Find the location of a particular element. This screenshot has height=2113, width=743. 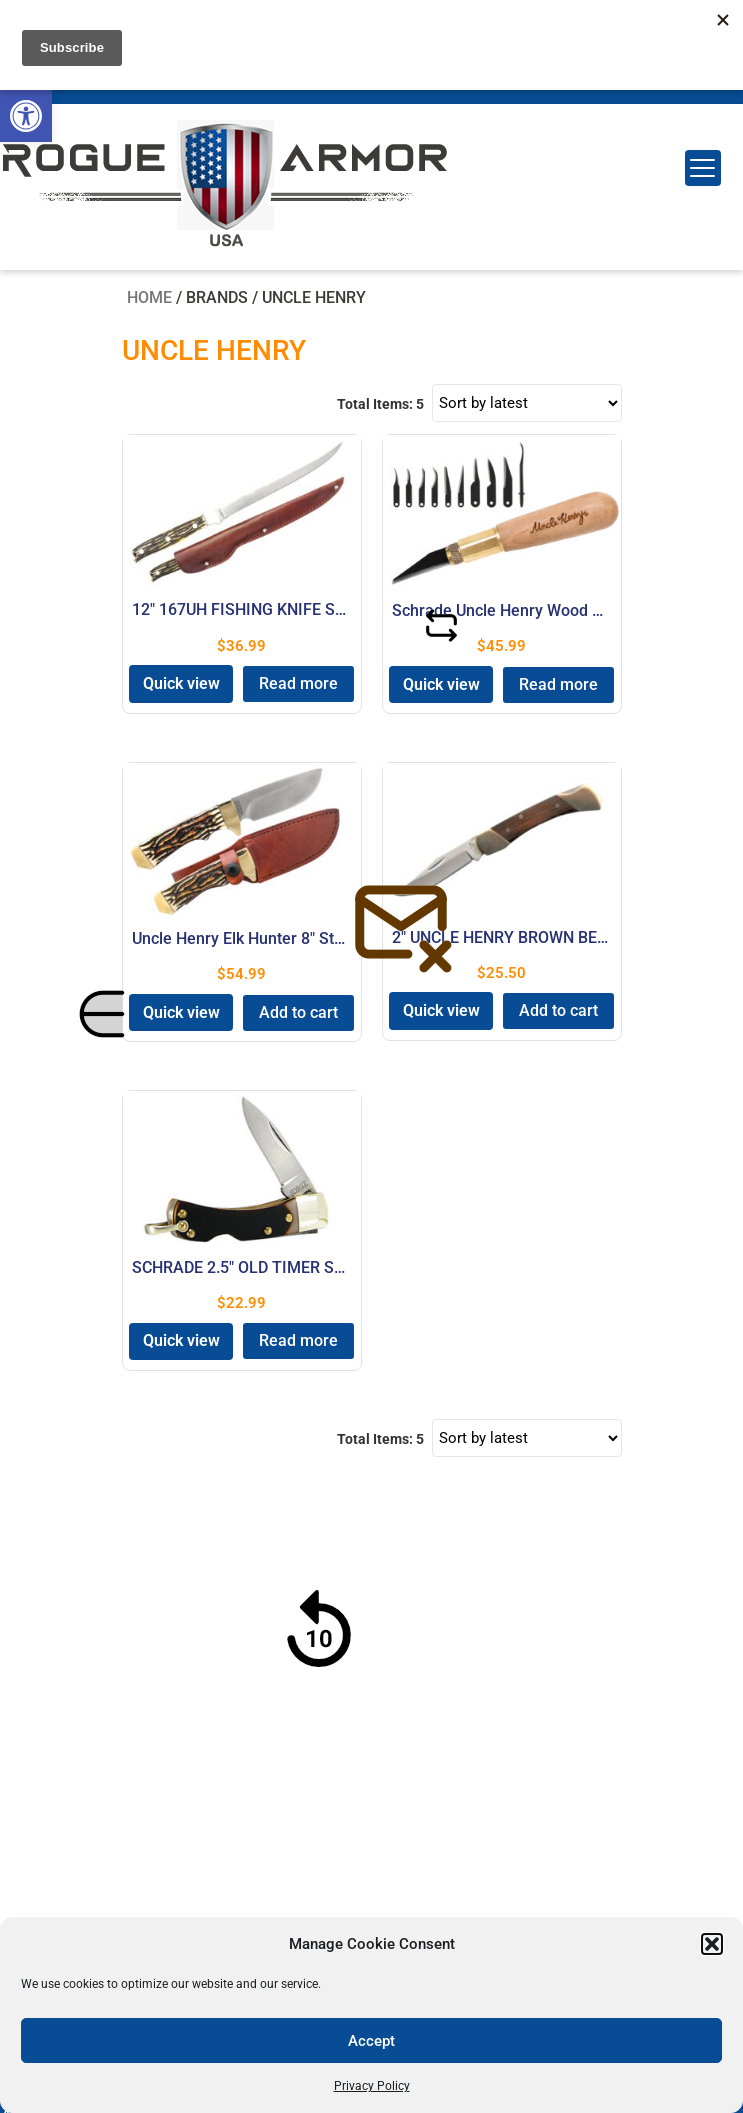

toggle repeat or loop mode is located at coordinates (441, 625).